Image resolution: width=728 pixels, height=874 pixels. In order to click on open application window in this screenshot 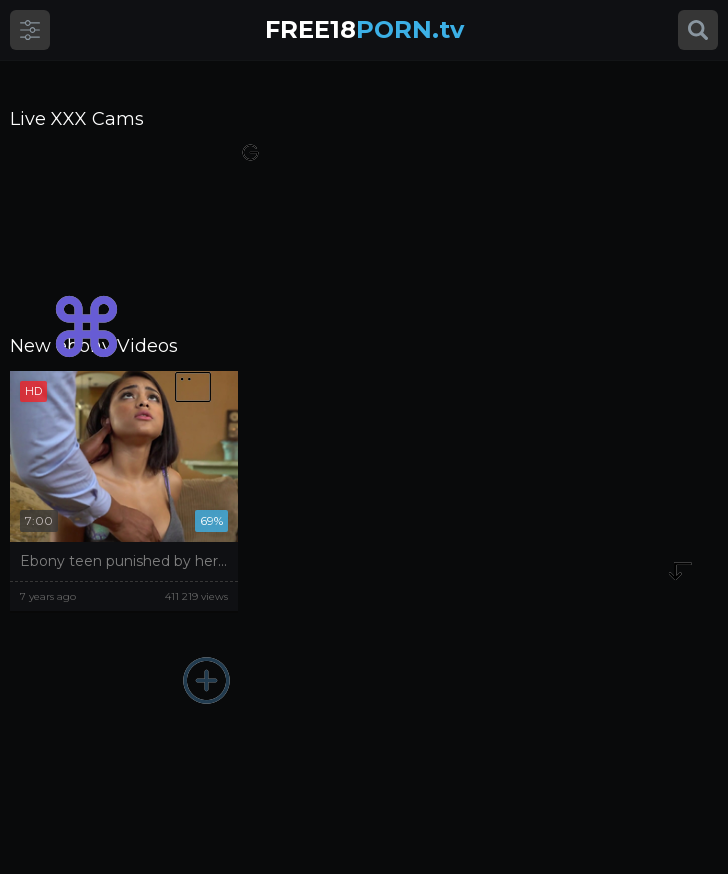, I will do `click(193, 387)`.